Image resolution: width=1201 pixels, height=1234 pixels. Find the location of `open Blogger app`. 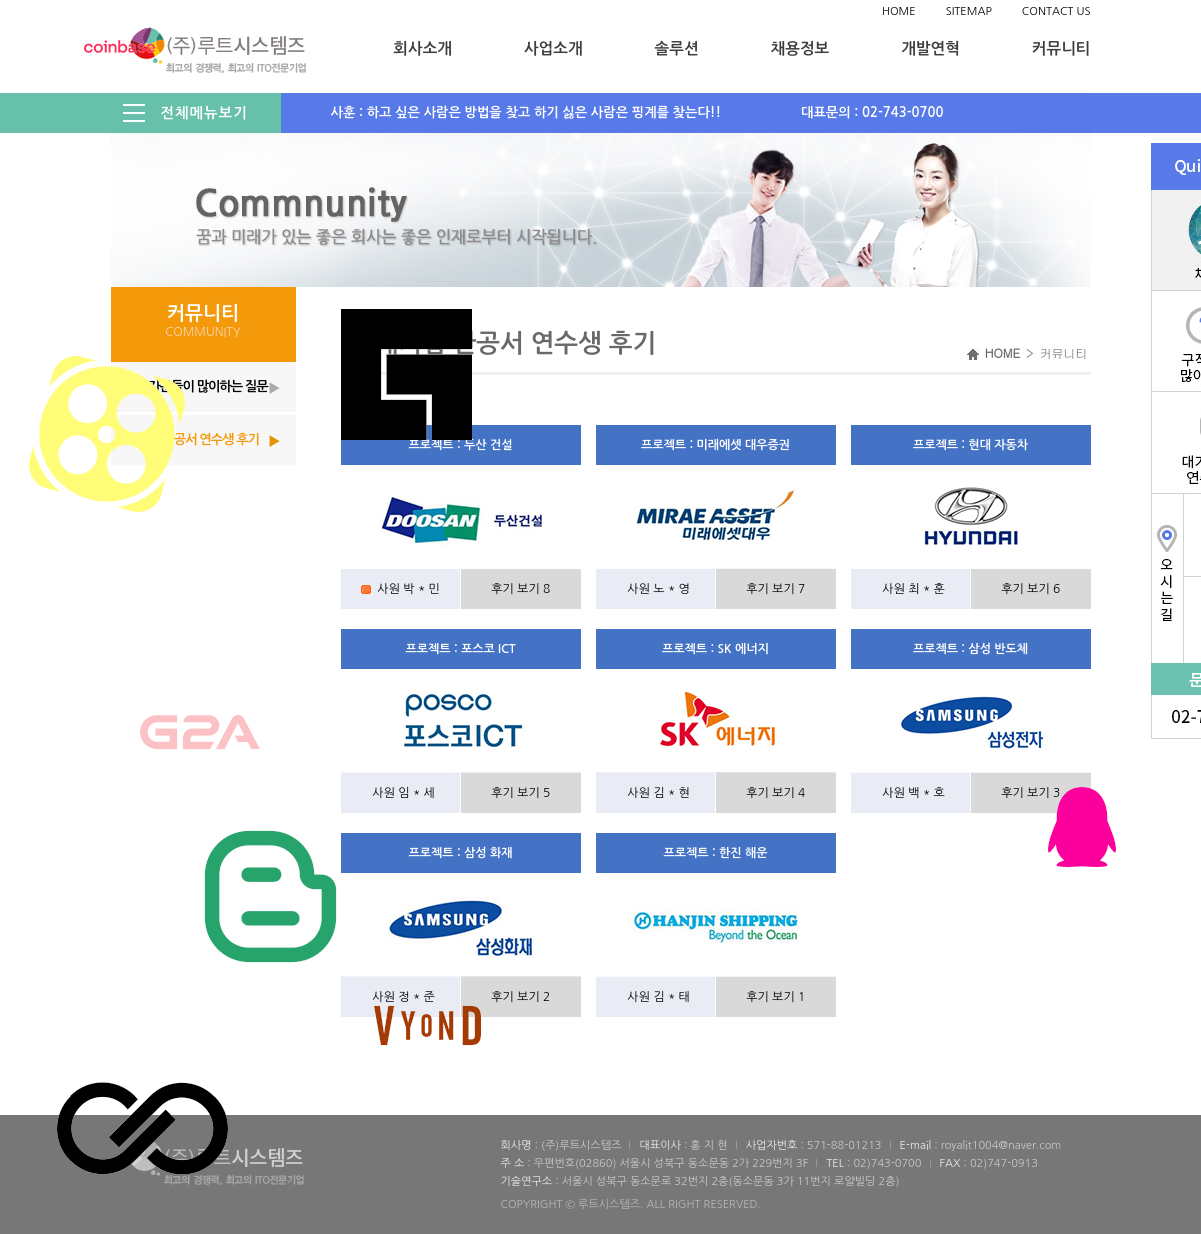

open Blogger app is located at coordinates (270, 896).